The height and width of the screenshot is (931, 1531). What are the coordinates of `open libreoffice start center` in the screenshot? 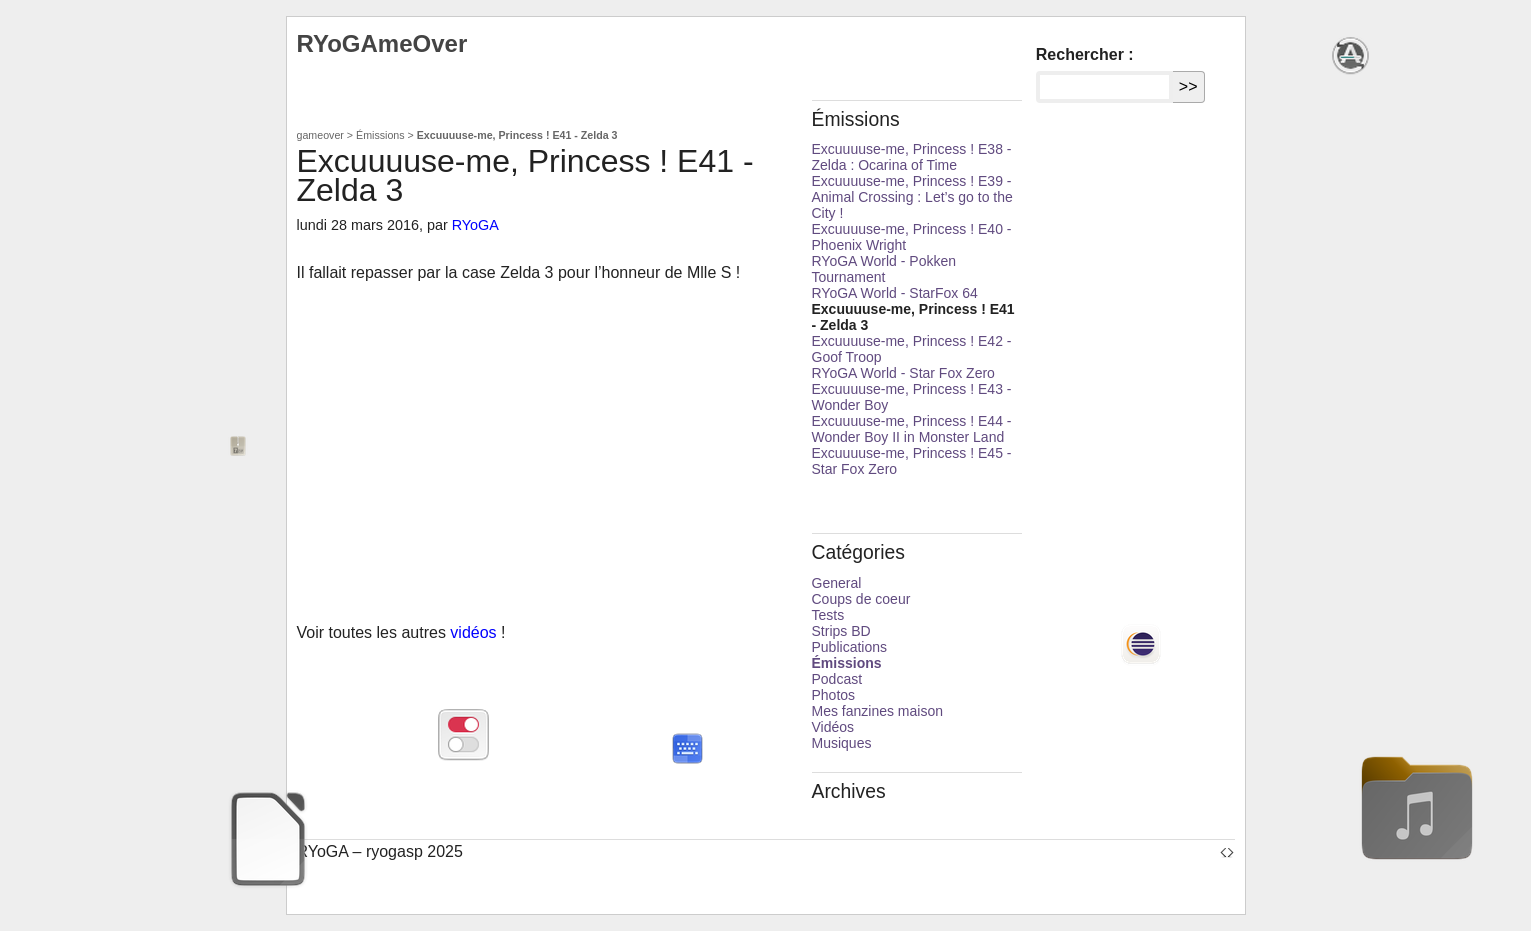 It's located at (268, 839).